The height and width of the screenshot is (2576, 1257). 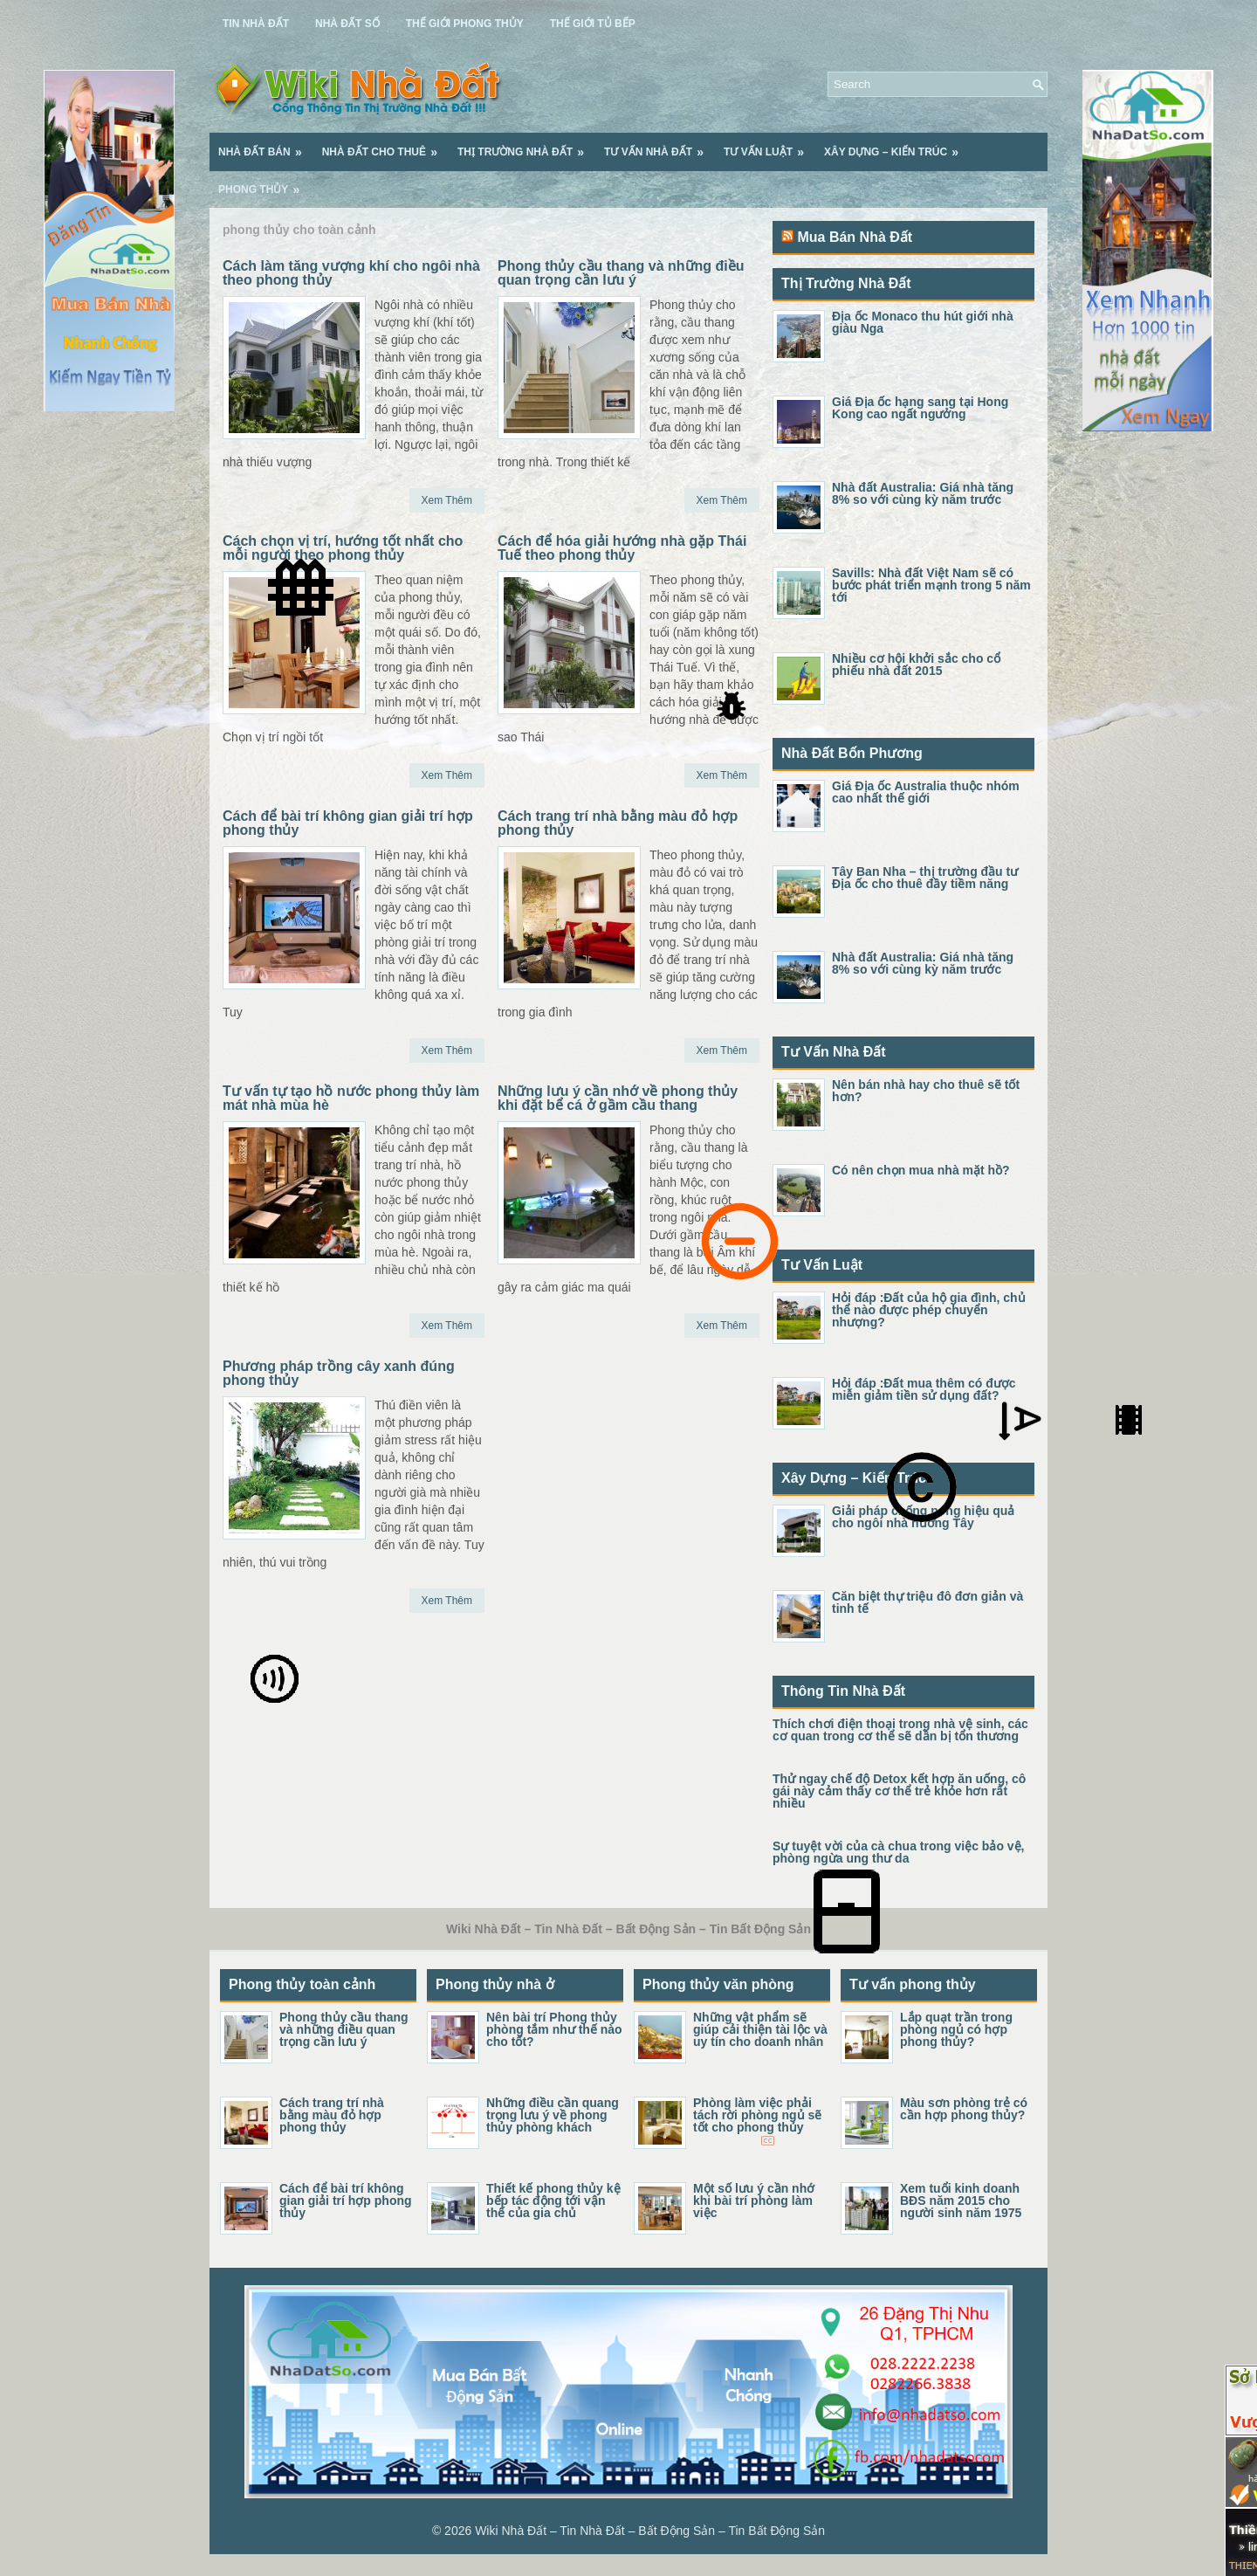 I want to click on view copyright information, so click(x=922, y=1487).